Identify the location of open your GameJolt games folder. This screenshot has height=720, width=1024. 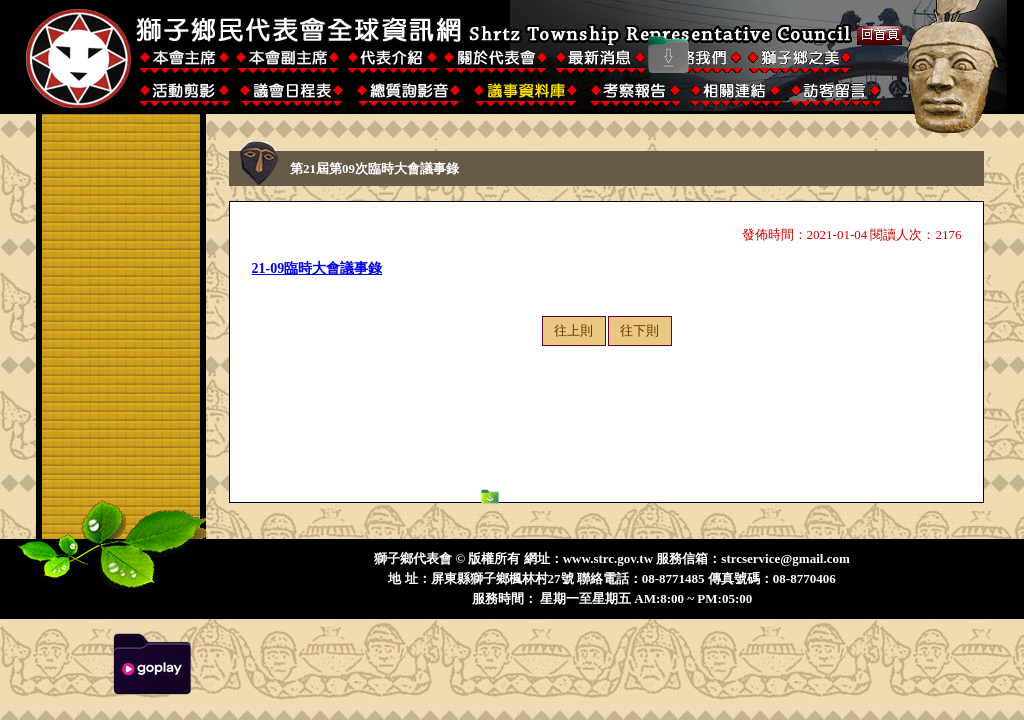
(490, 497).